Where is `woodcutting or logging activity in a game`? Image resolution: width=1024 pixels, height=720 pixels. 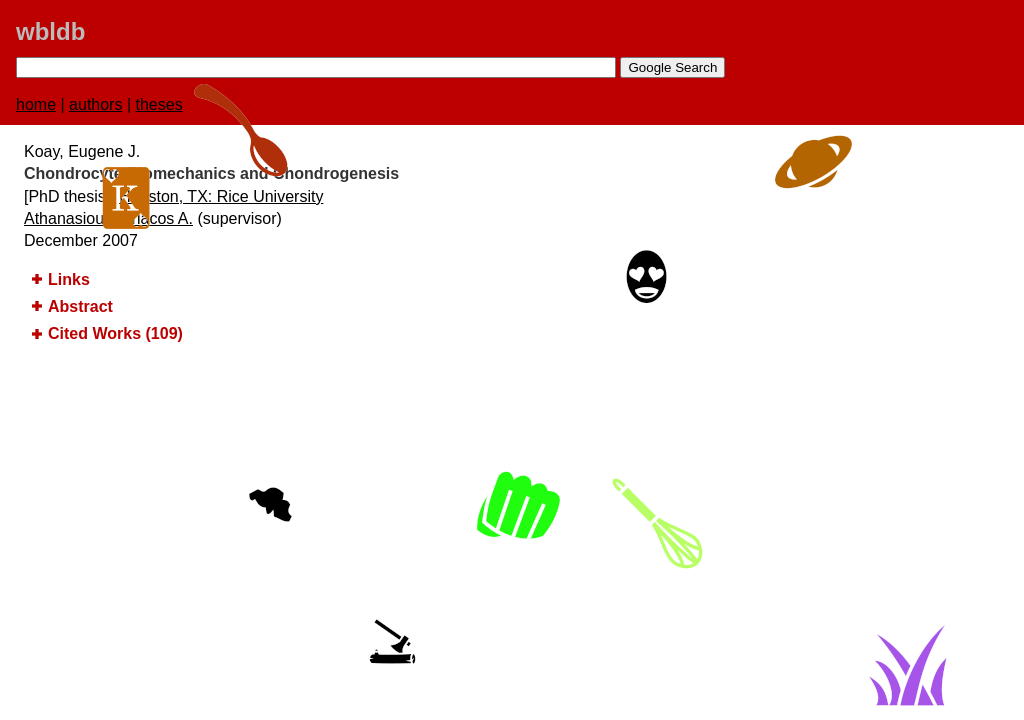
woodcutting or logging activity in a game is located at coordinates (392, 641).